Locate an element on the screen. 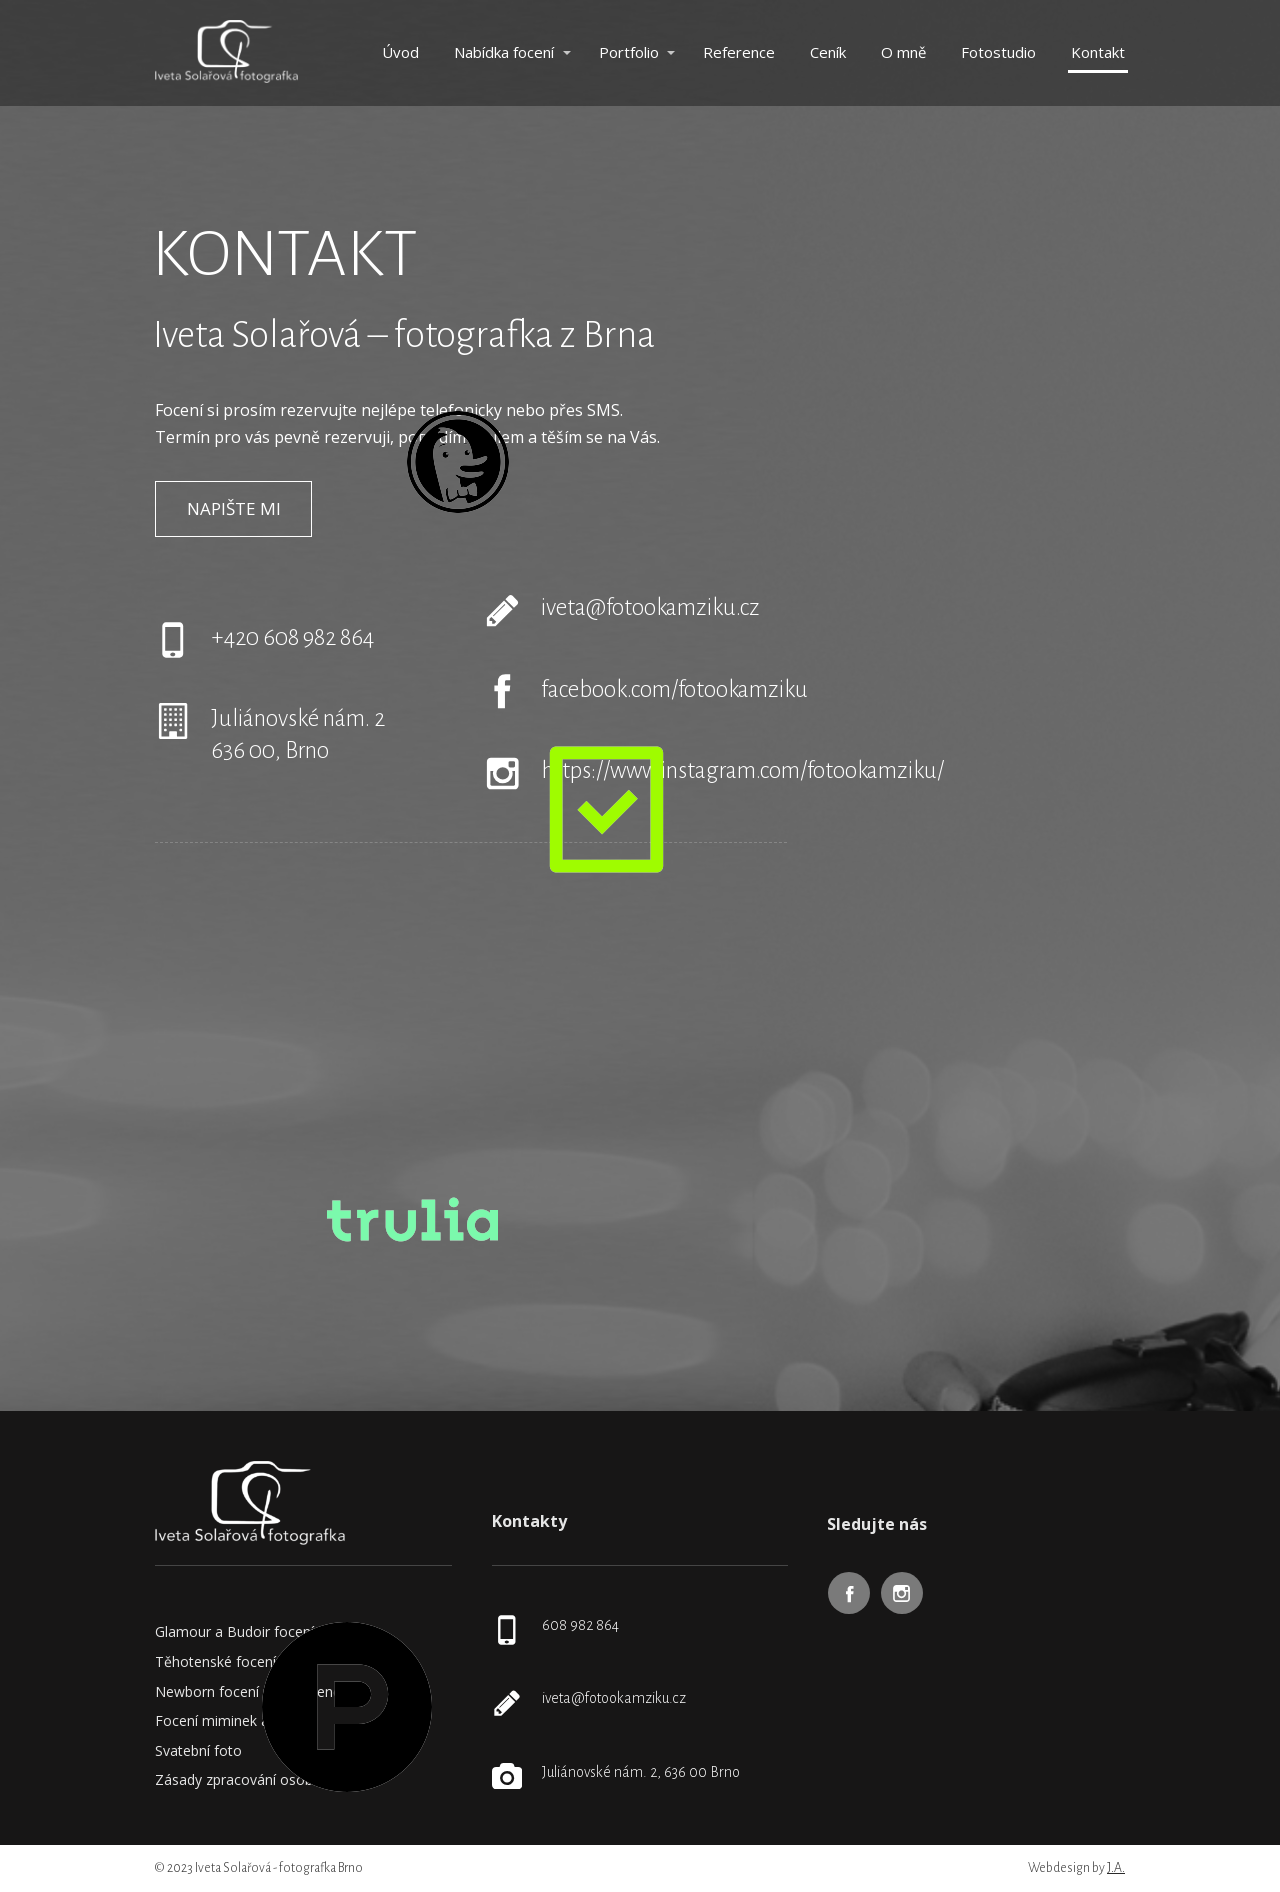 This screenshot has width=1280, height=1892. open the Trulia real estate app is located at coordinates (412, 1219).